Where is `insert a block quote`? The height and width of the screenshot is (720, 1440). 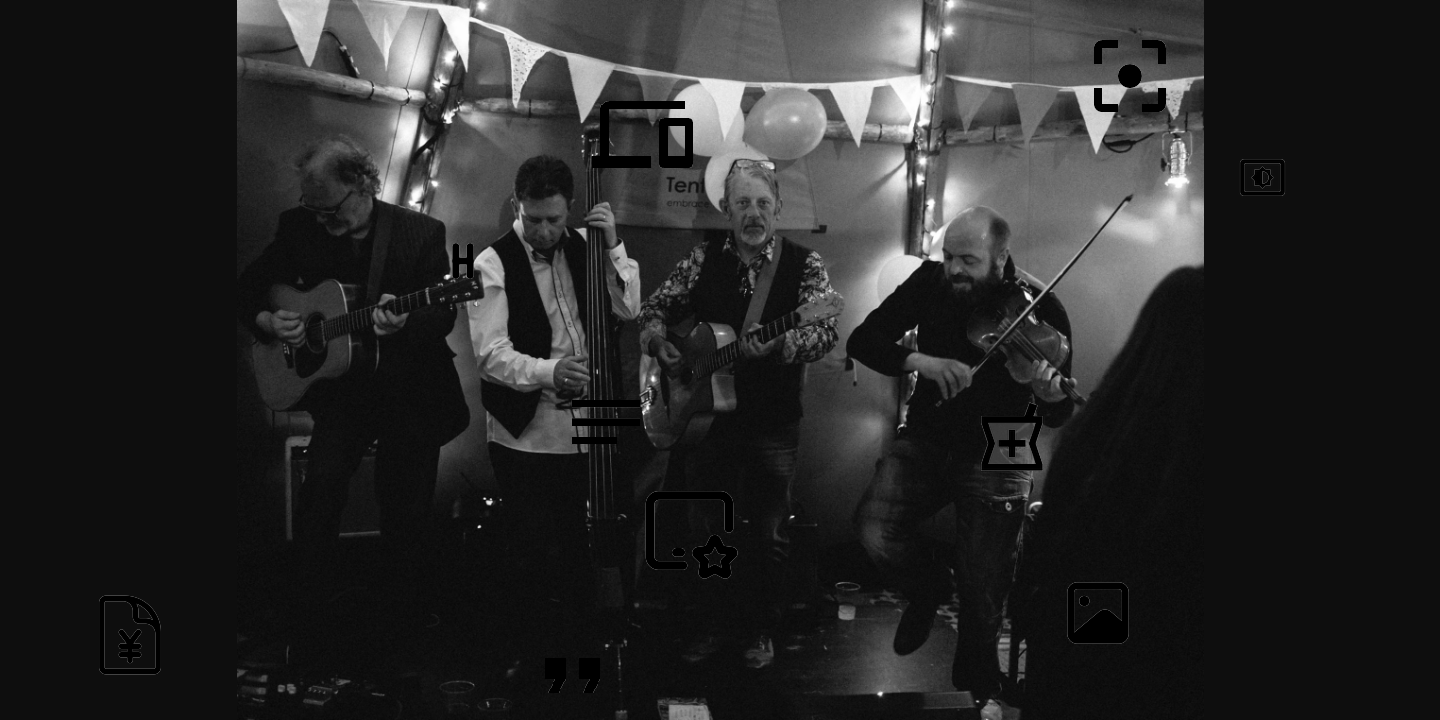
insert a block quote is located at coordinates (572, 675).